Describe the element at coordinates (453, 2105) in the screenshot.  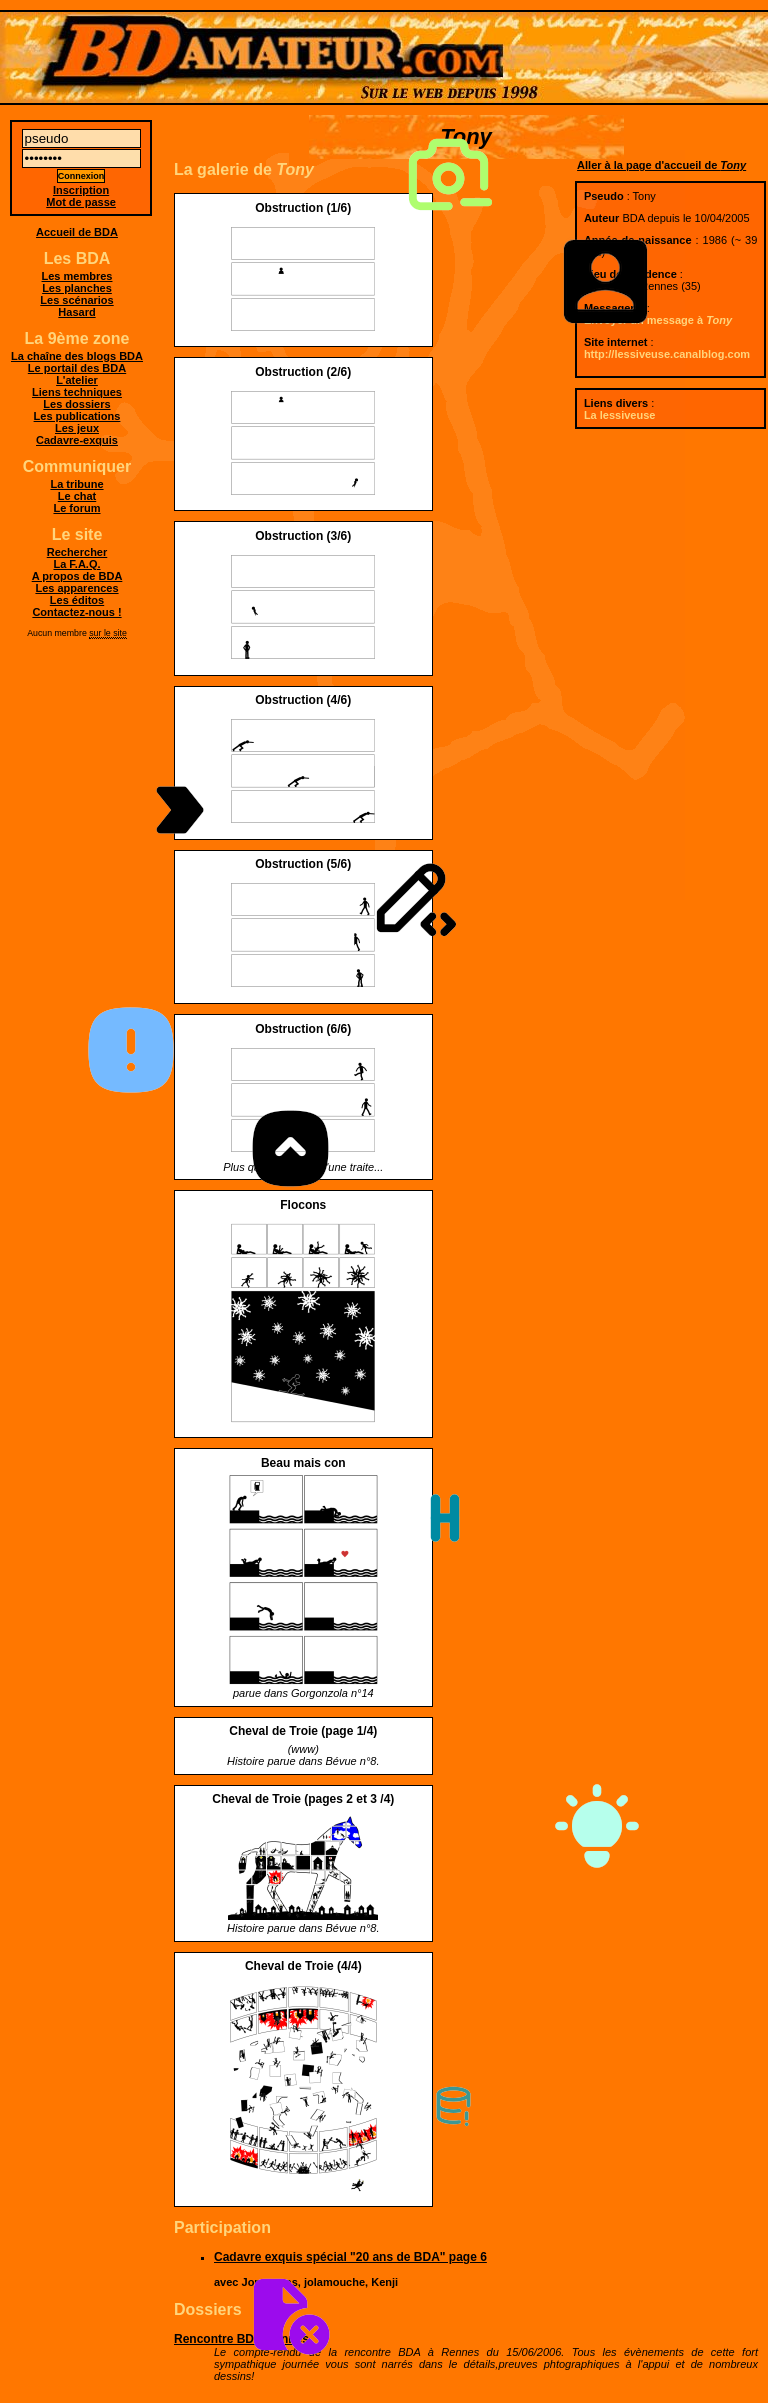
I see `database error or warning status` at that location.